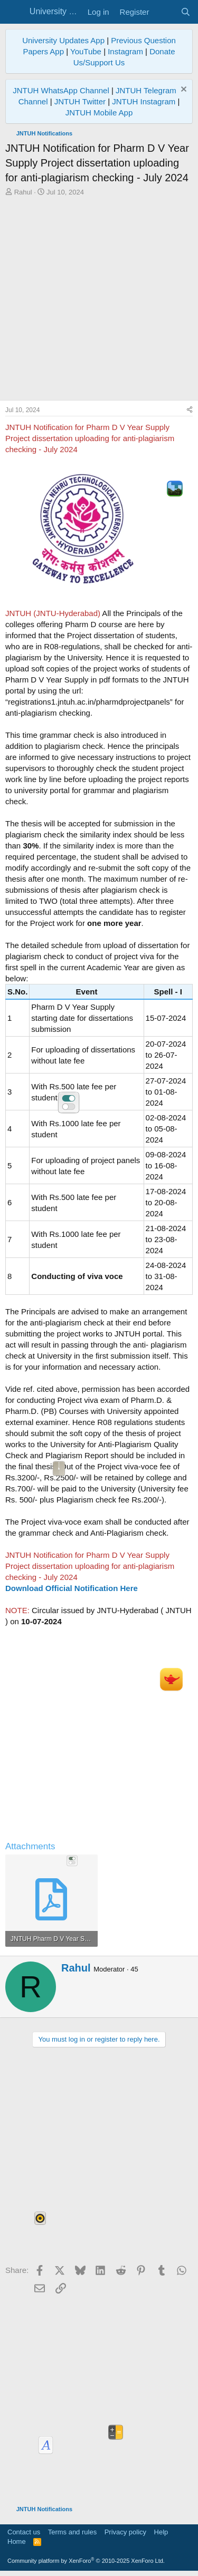  What do you see at coordinates (45, 2445) in the screenshot?
I see `a TrueType font file` at bounding box center [45, 2445].